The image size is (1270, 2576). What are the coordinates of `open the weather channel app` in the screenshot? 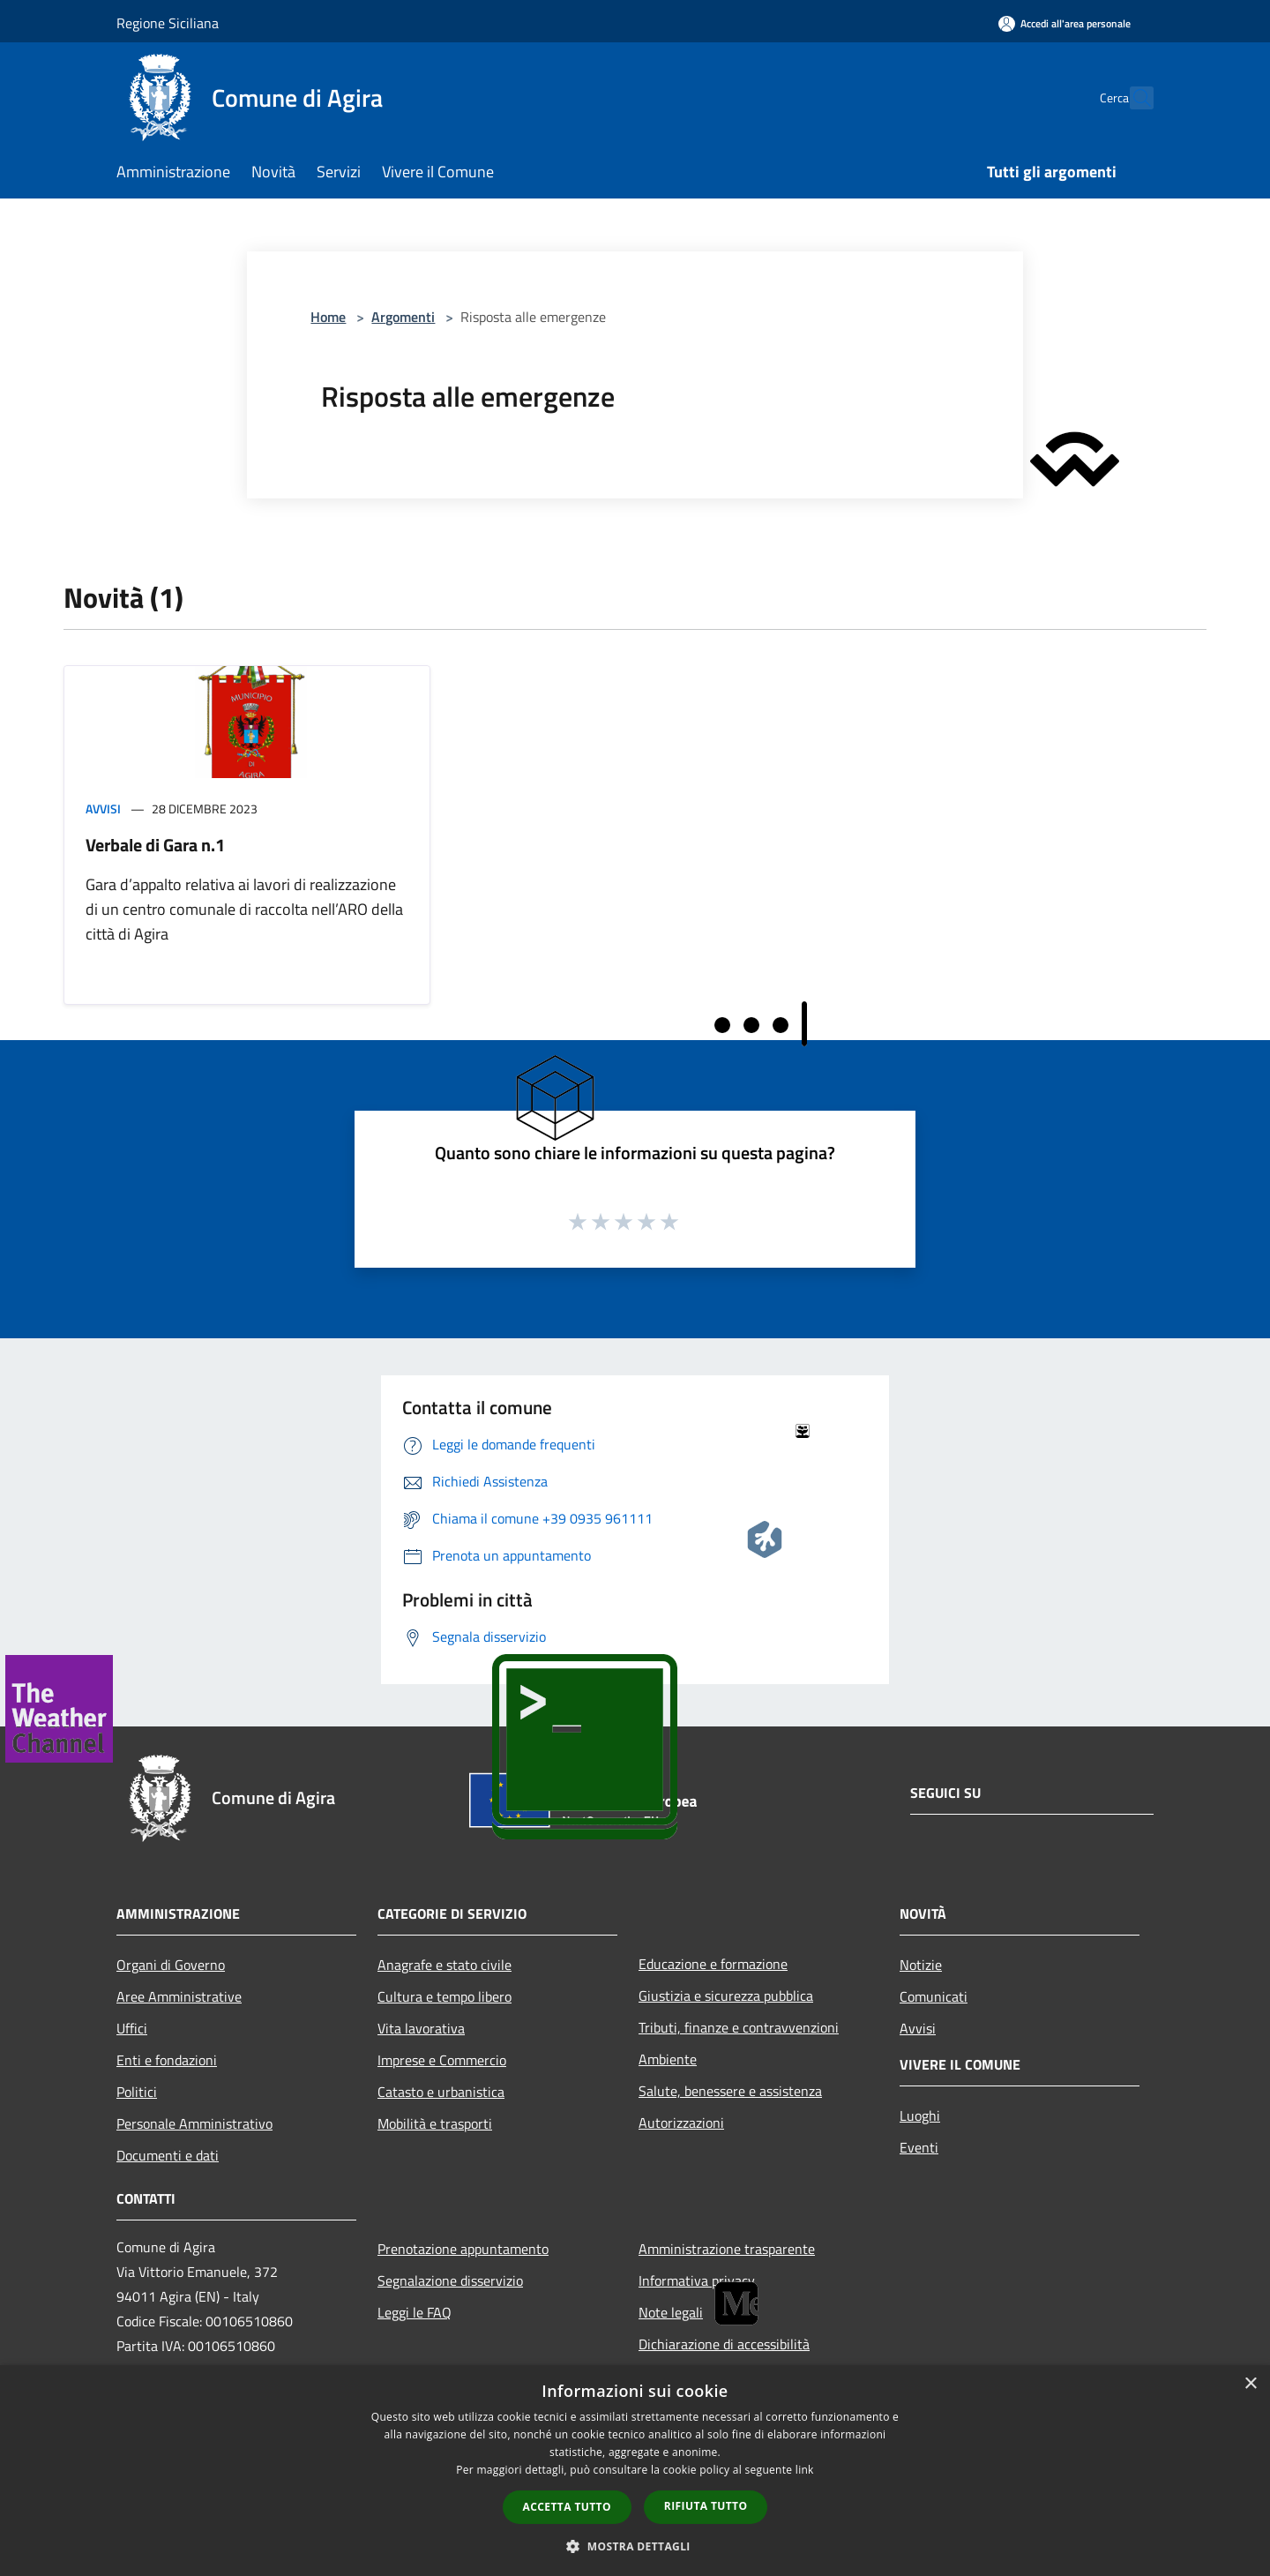 It's located at (59, 1709).